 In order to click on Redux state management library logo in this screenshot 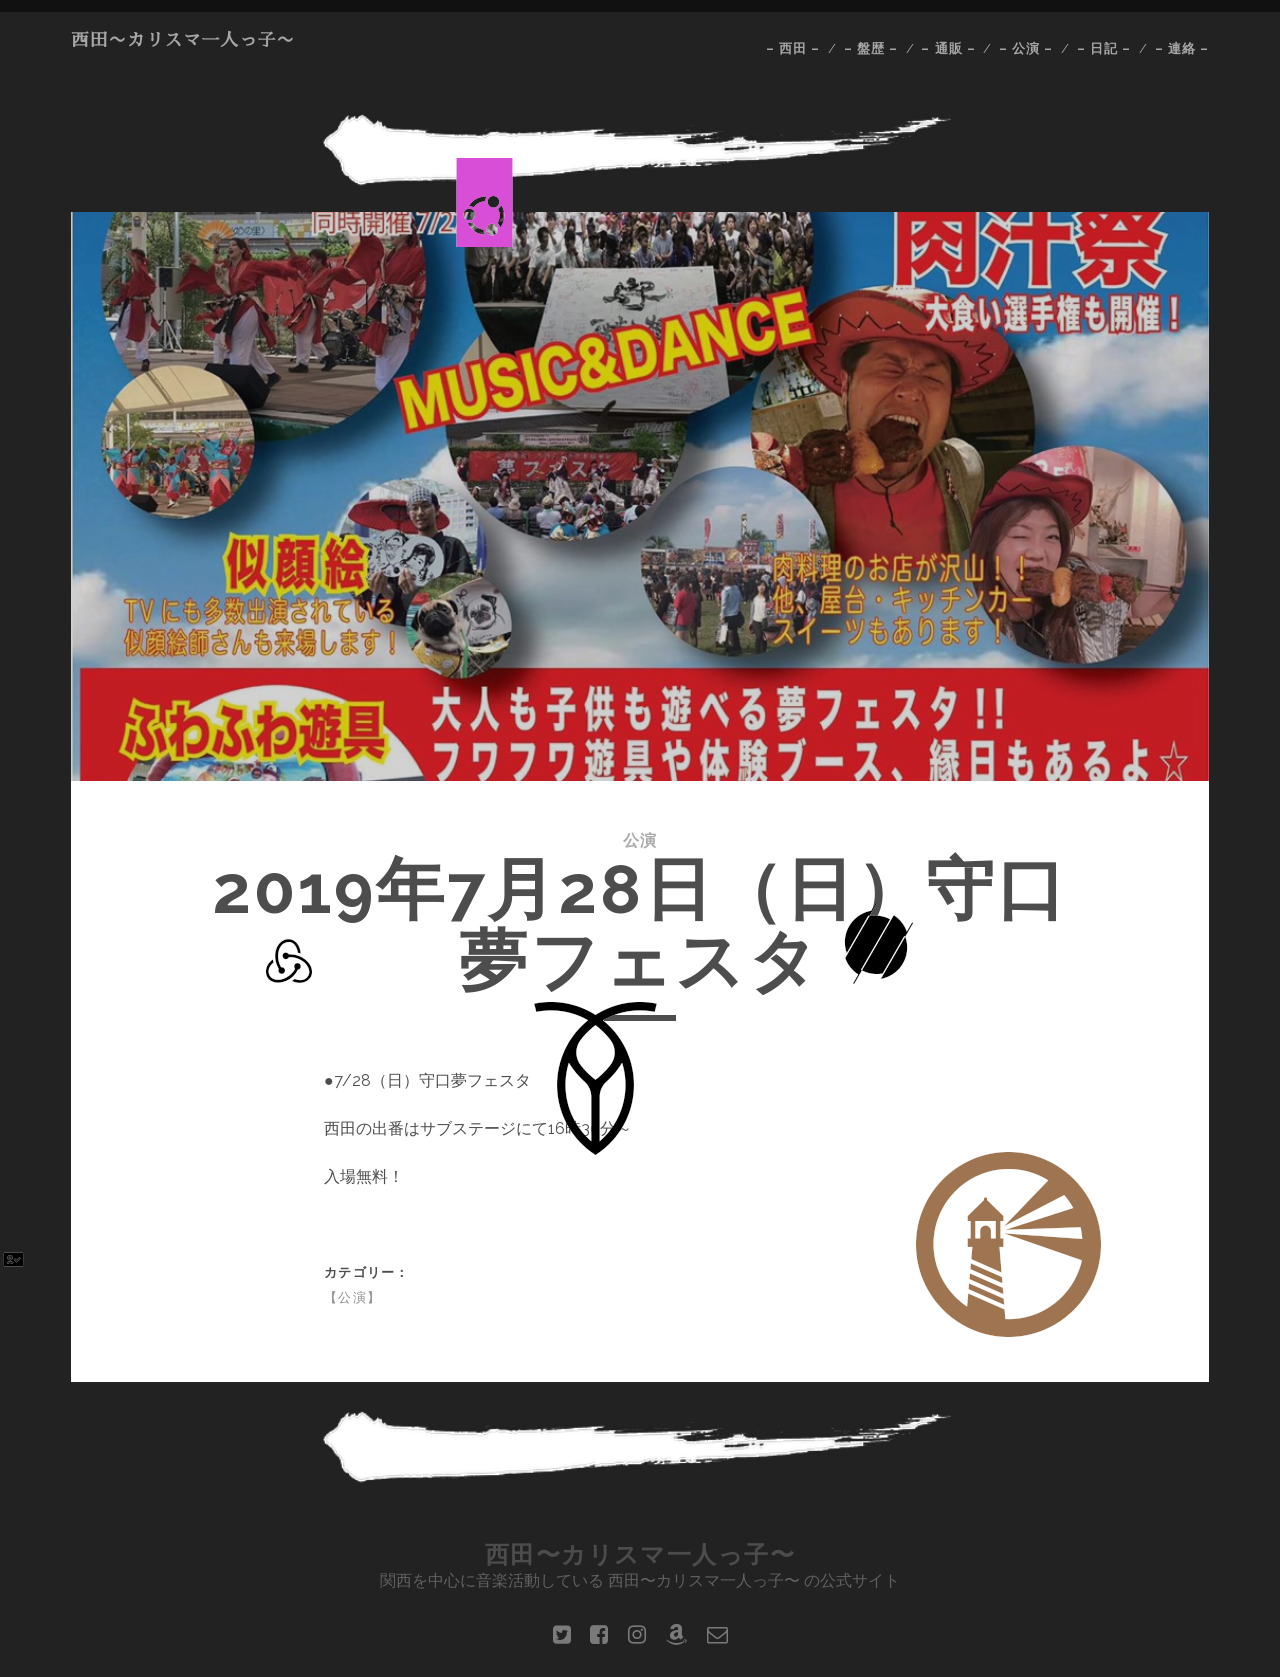, I will do `click(289, 961)`.